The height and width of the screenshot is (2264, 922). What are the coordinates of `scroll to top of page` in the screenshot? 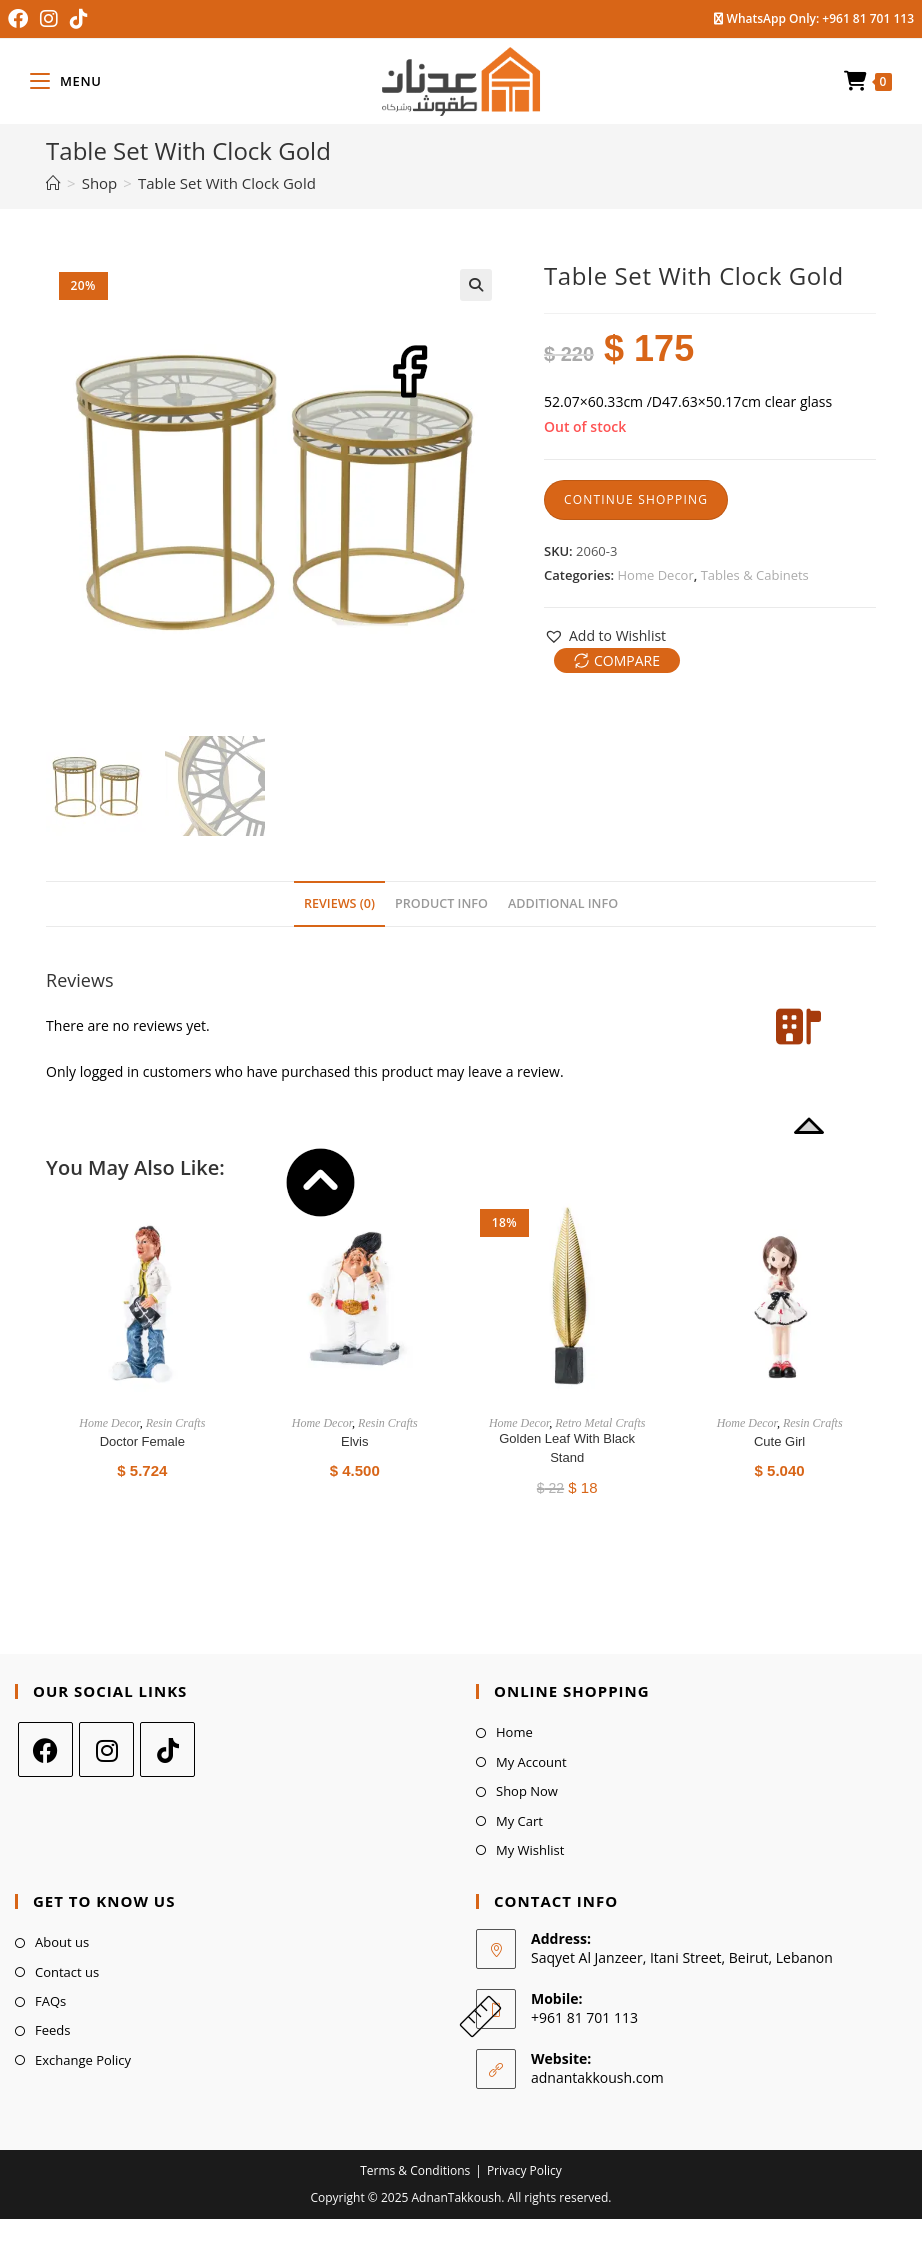 It's located at (320, 1182).